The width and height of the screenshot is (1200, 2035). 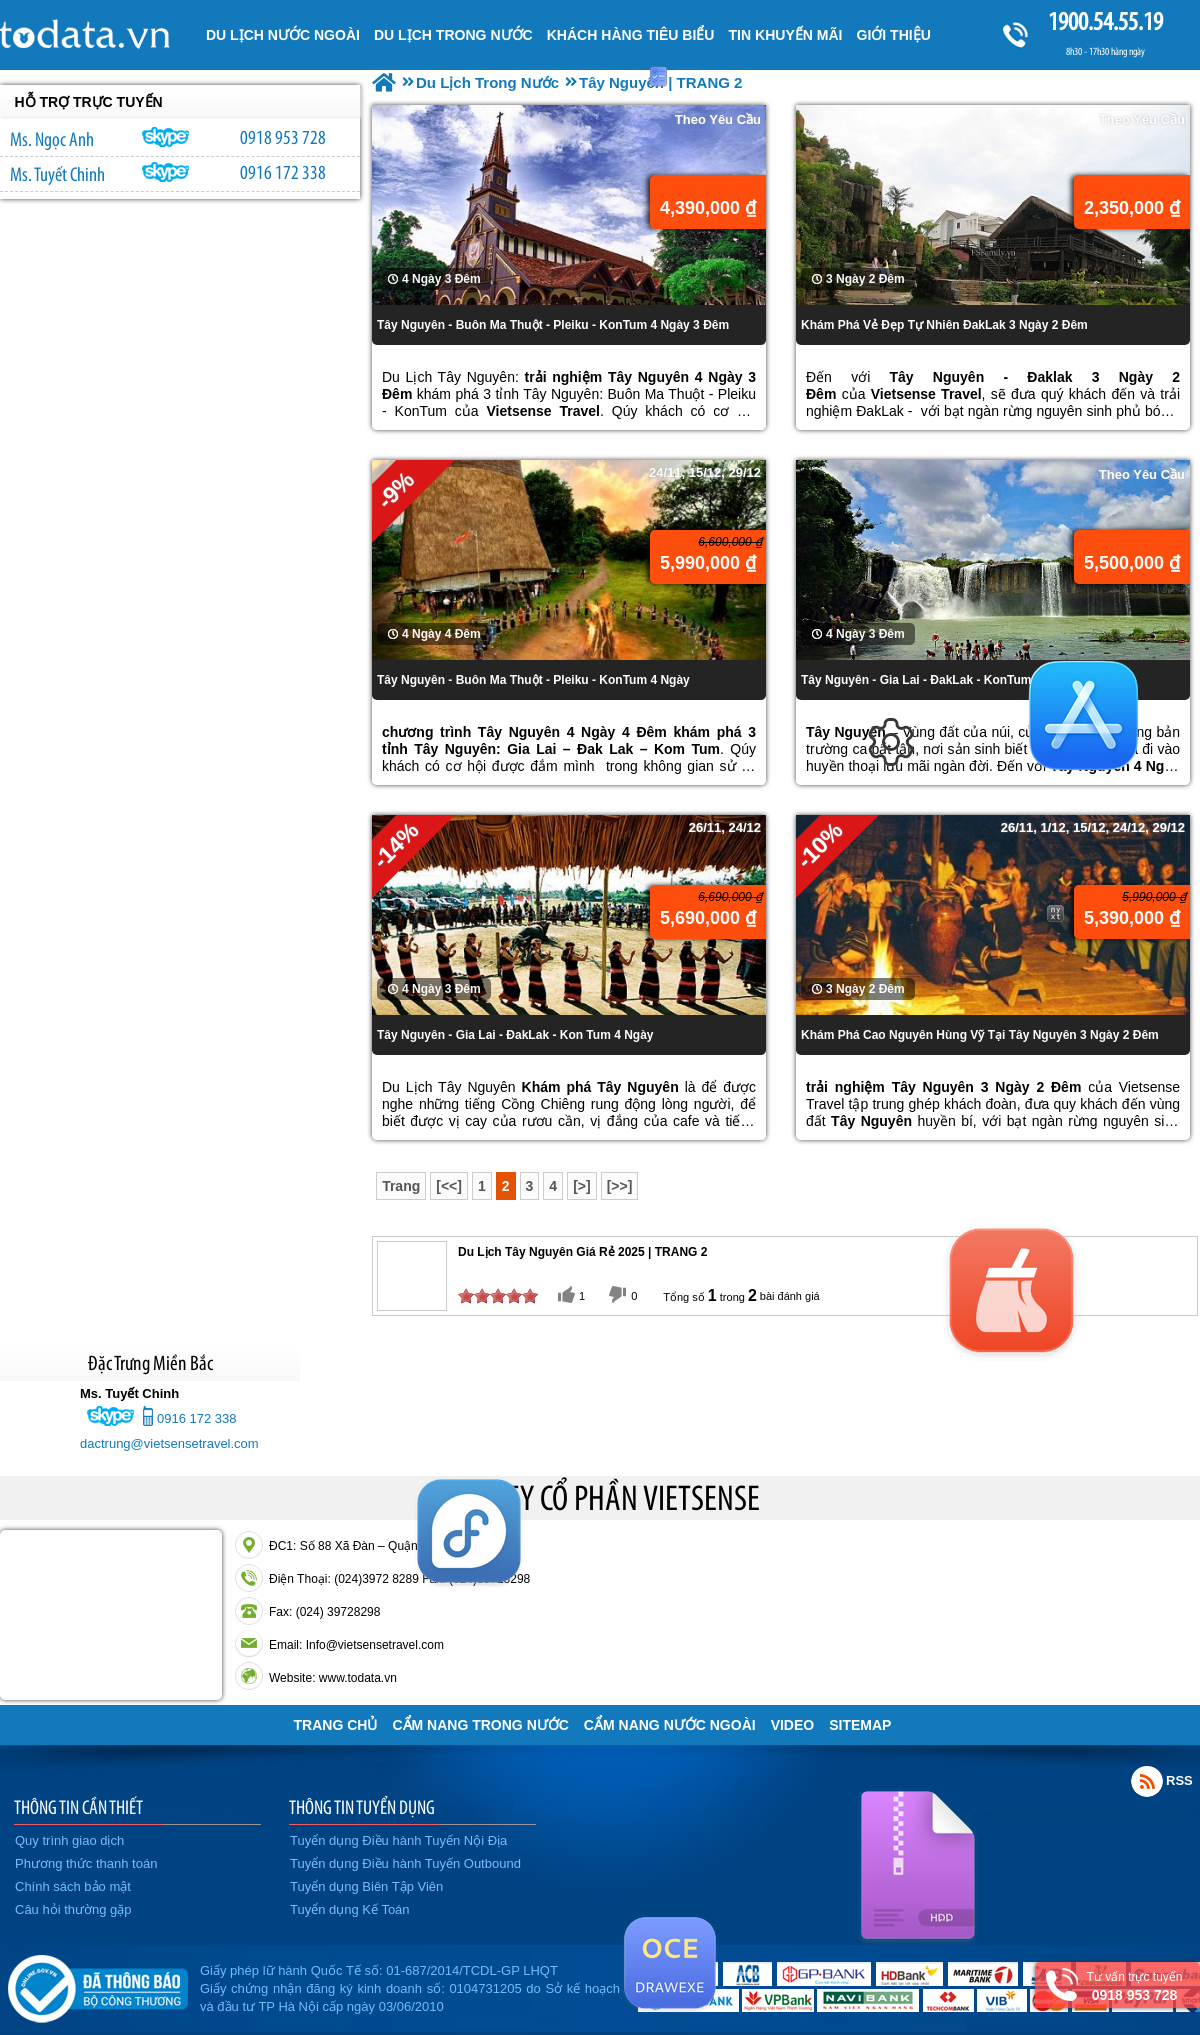 What do you see at coordinates (1055, 913) in the screenshot?
I see `open nyxt web browser` at bounding box center [1055, 913].